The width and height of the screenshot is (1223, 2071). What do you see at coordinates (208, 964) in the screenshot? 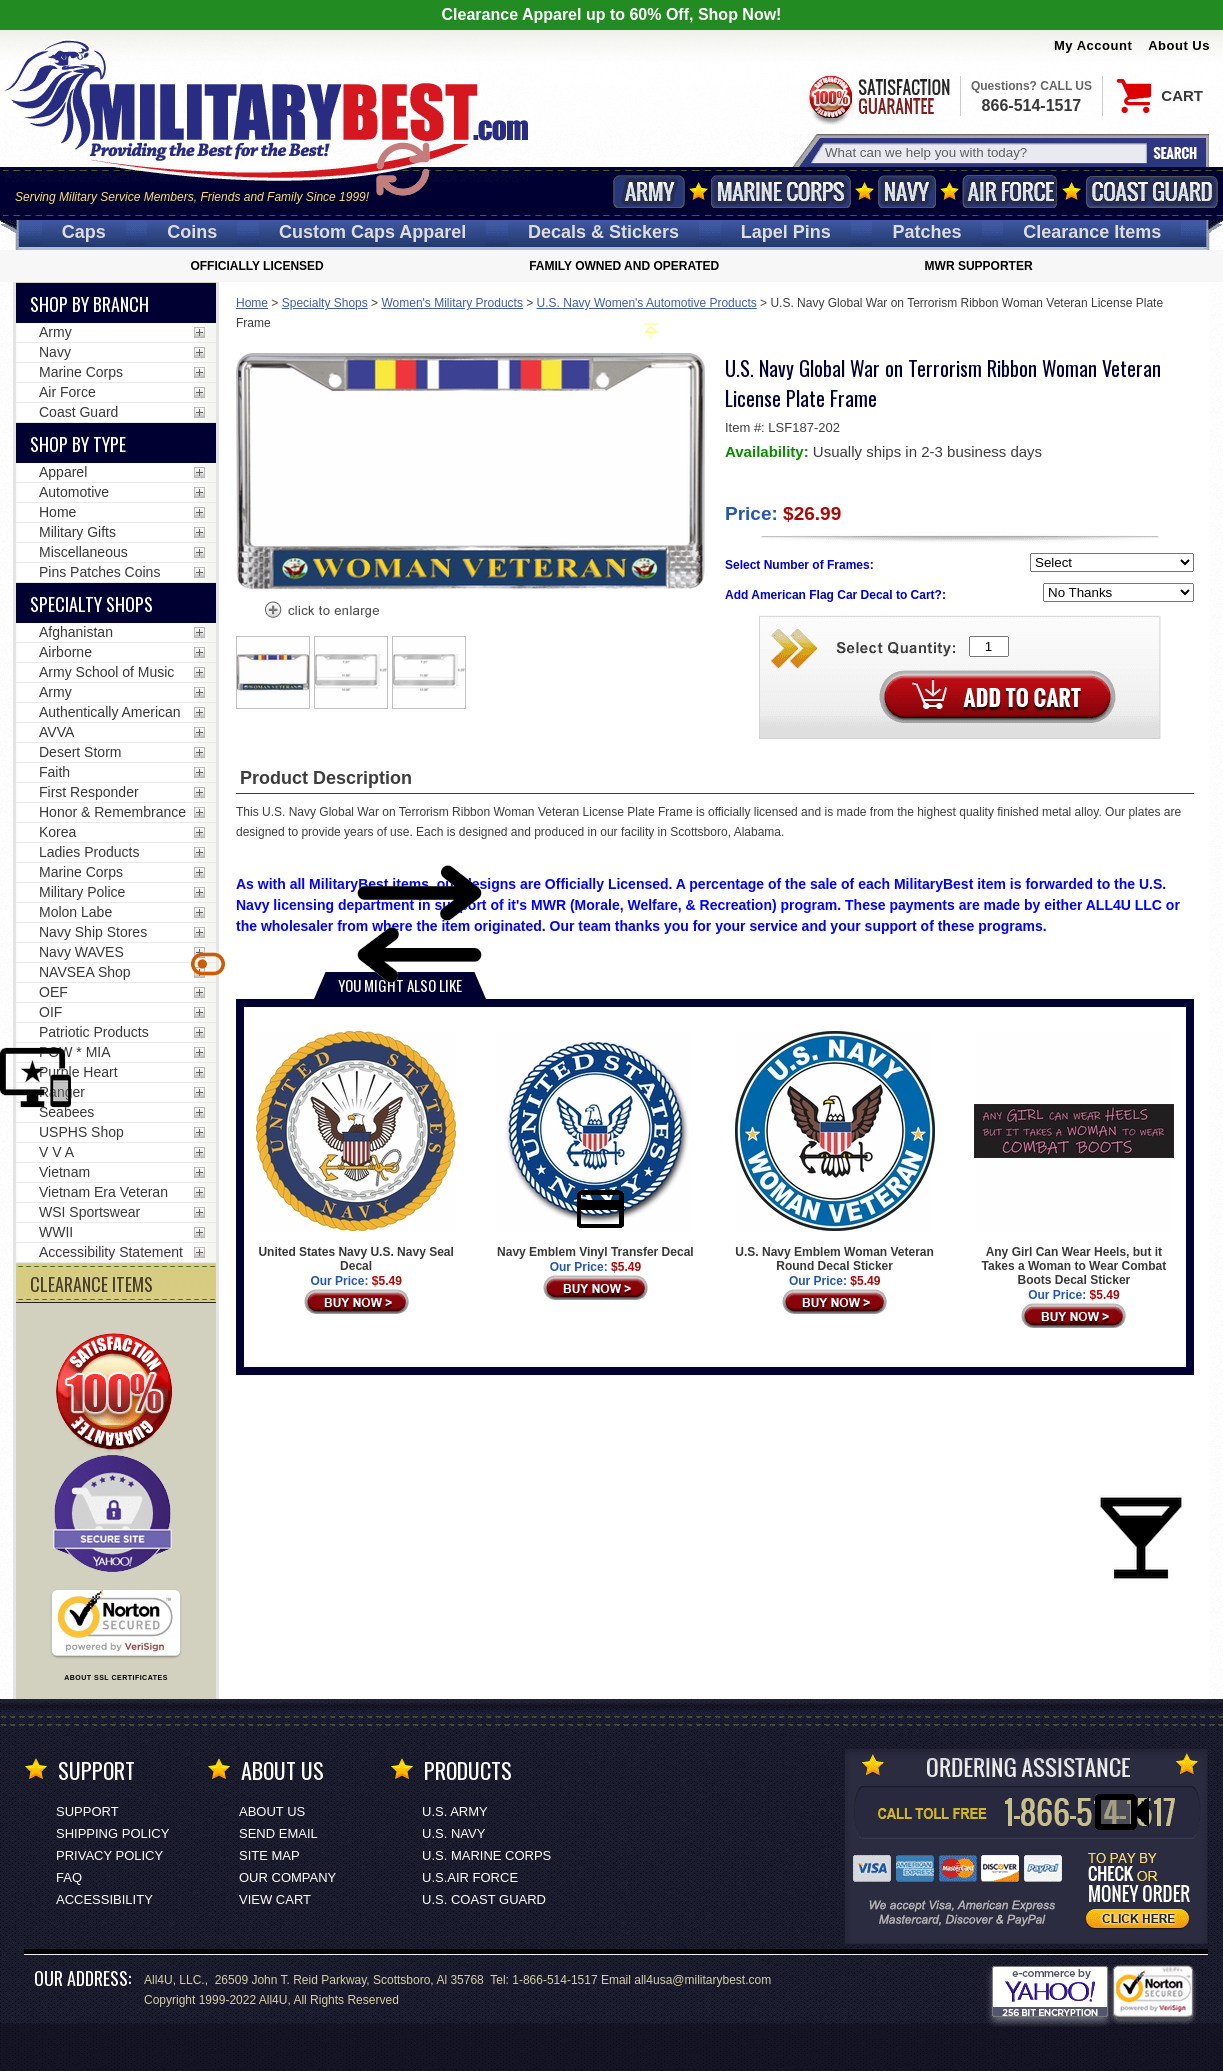
I see `toggle a setting off` at bounding box center [208, 964].